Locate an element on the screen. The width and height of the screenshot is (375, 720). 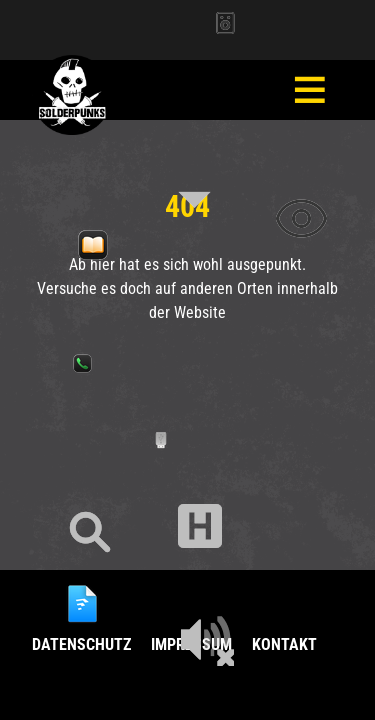
open the phone app to make or receive calls is located at coordinates (82, 363).